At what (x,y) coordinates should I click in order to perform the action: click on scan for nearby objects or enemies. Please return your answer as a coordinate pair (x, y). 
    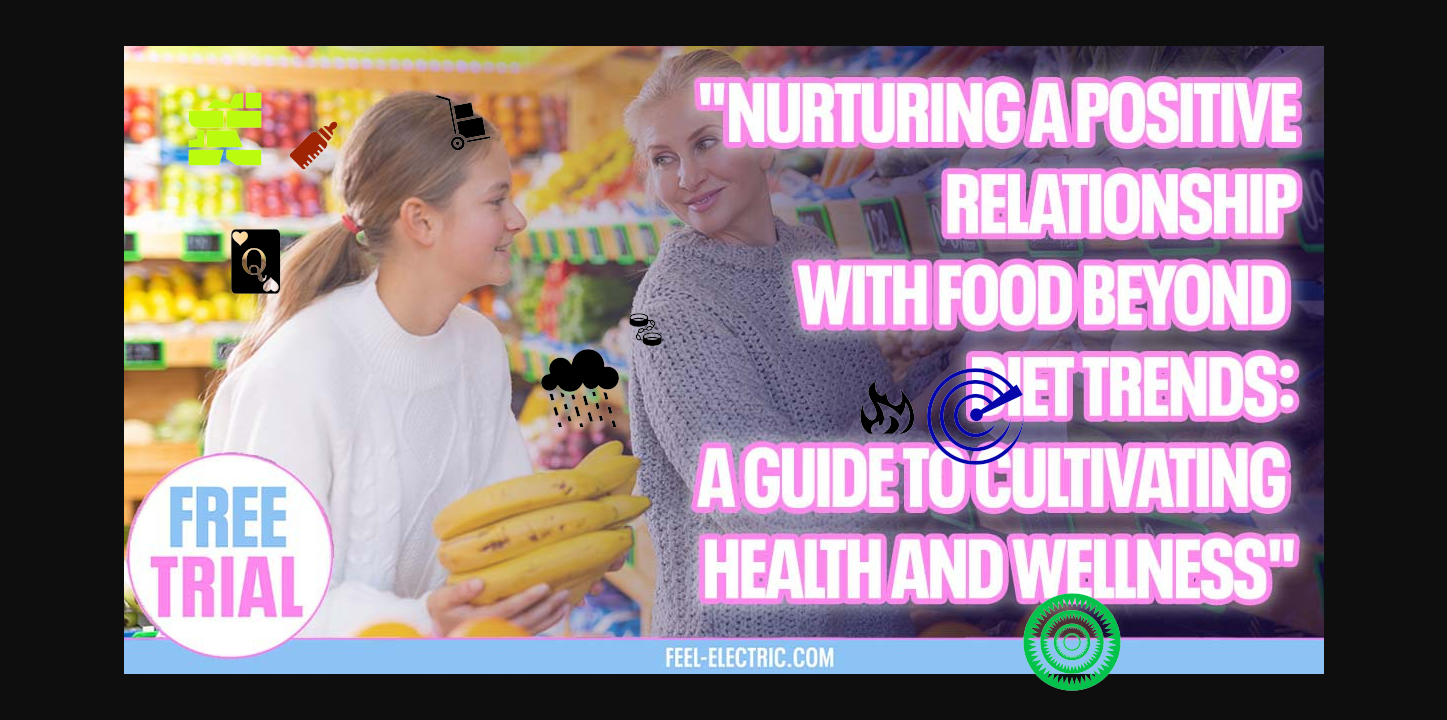
    Looking at the image, I should click on (975, 416).